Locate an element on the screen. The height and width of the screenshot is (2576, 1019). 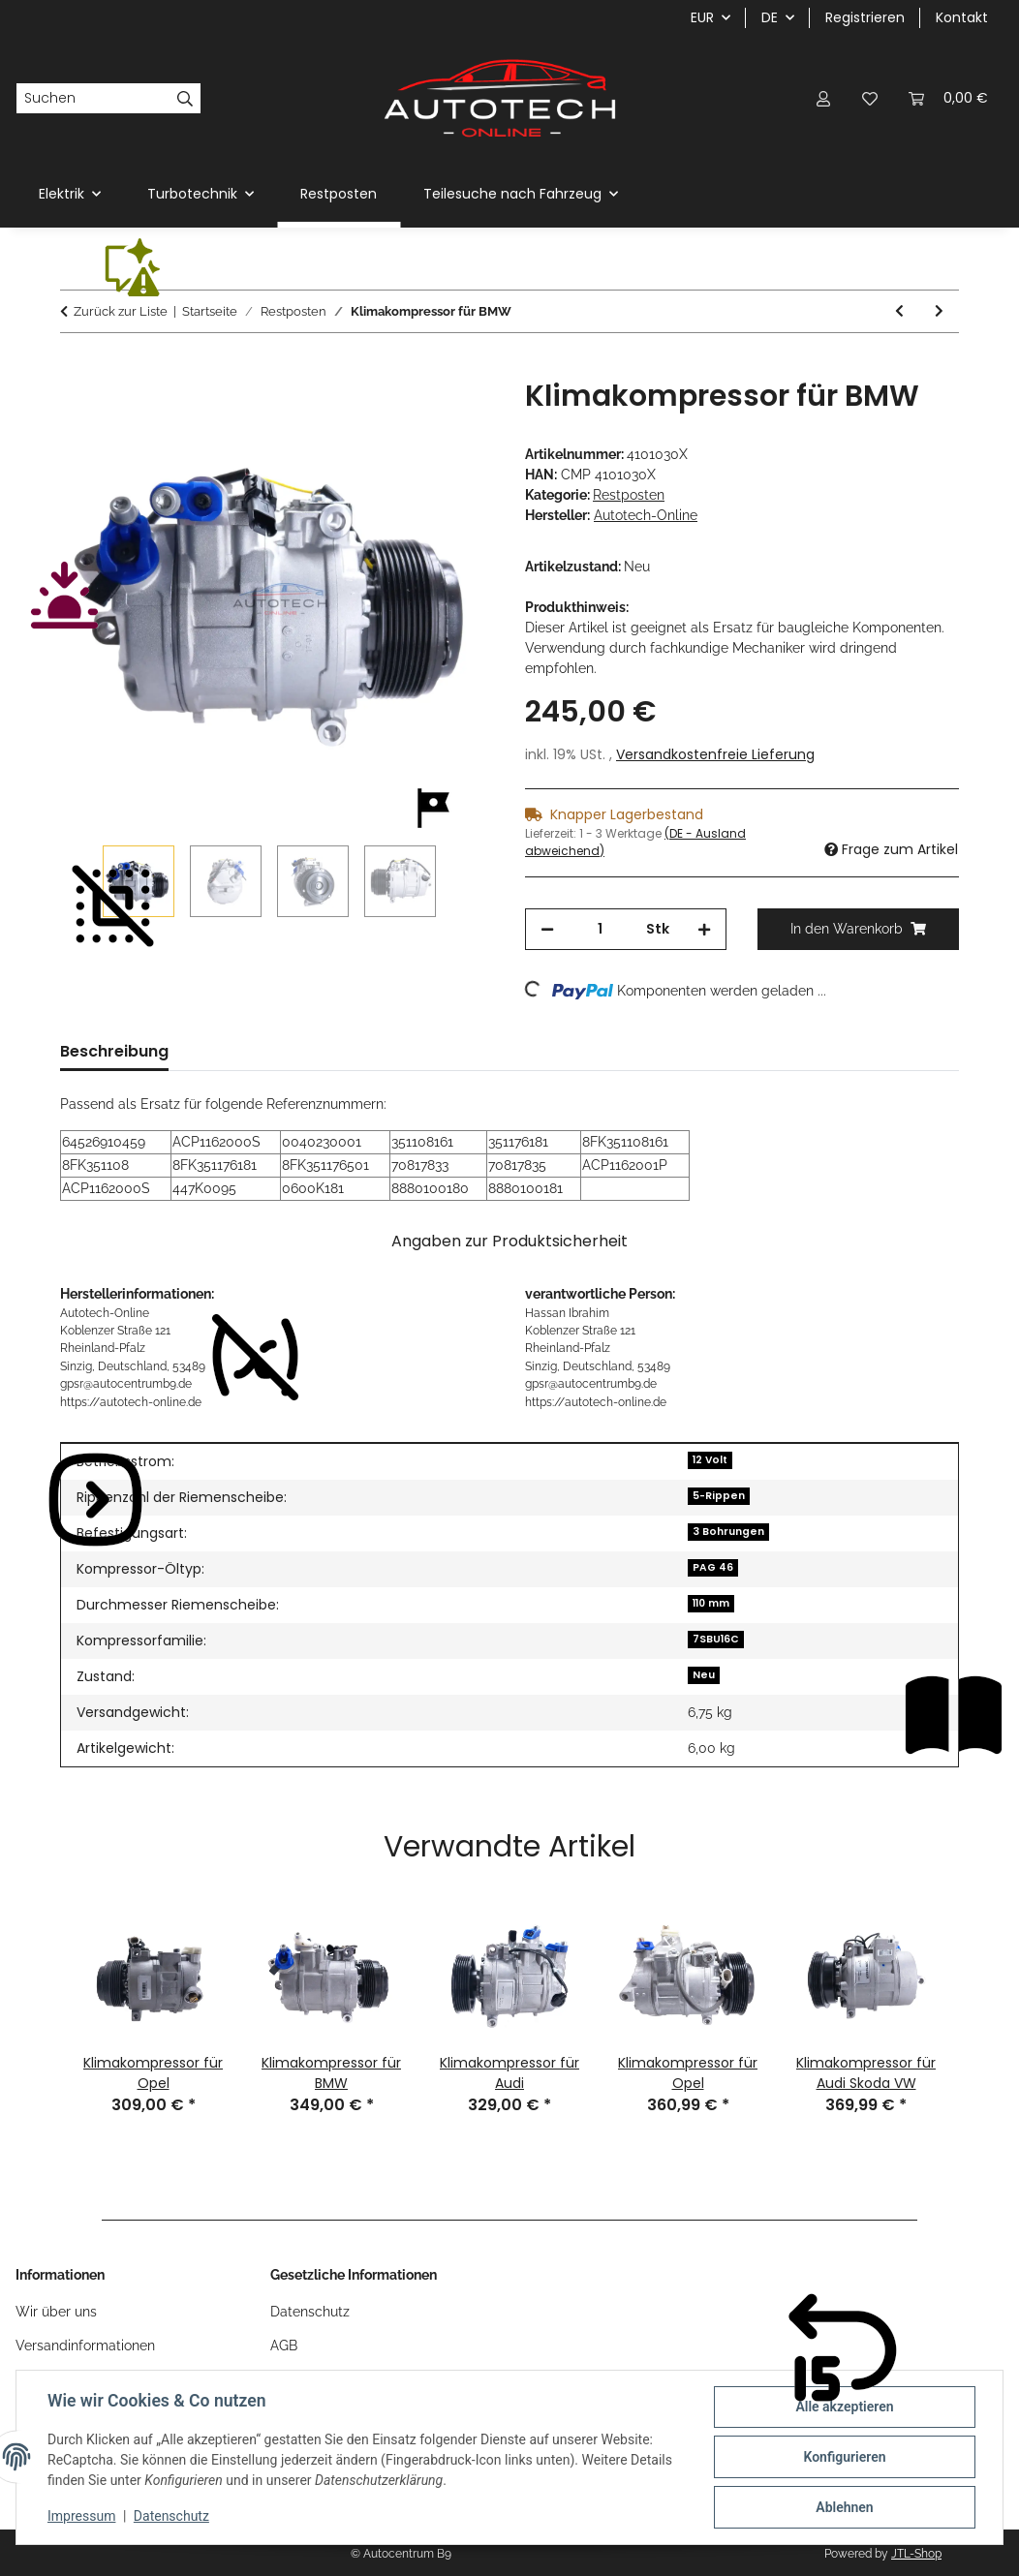
navigate to the next item or page is located at coordinates (95, 1499).